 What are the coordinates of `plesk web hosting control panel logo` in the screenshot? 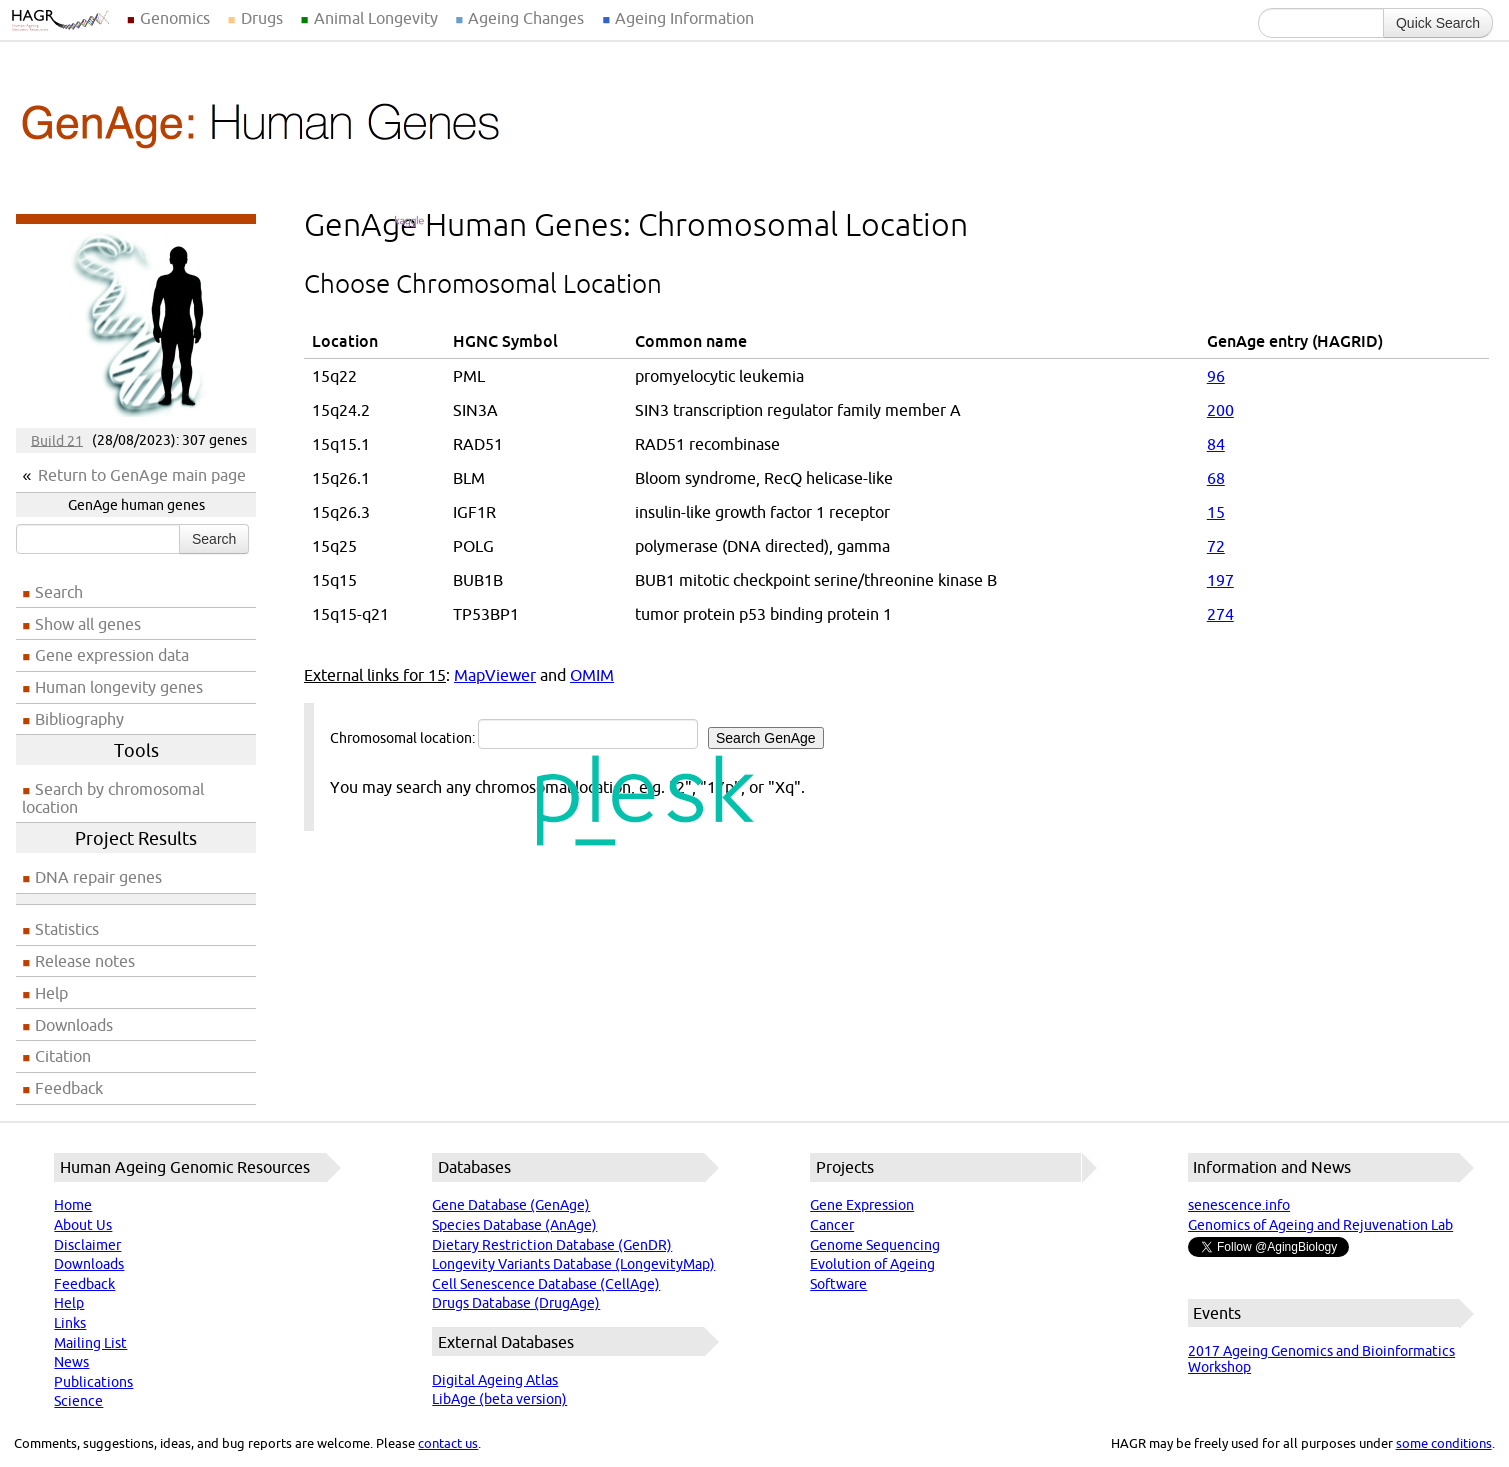 It's located at (645, 800).